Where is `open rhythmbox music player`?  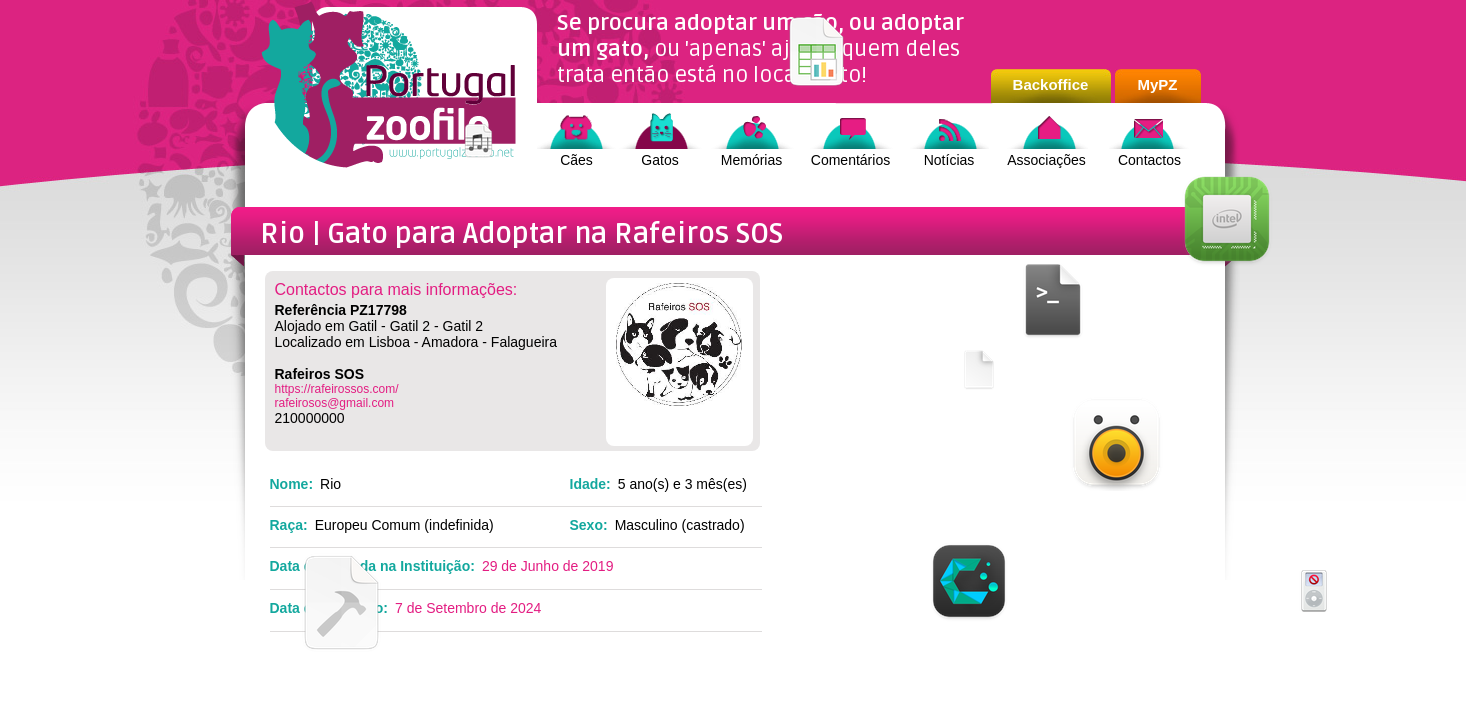 open rhythmbox music player is located at coordinates (1116, 442).